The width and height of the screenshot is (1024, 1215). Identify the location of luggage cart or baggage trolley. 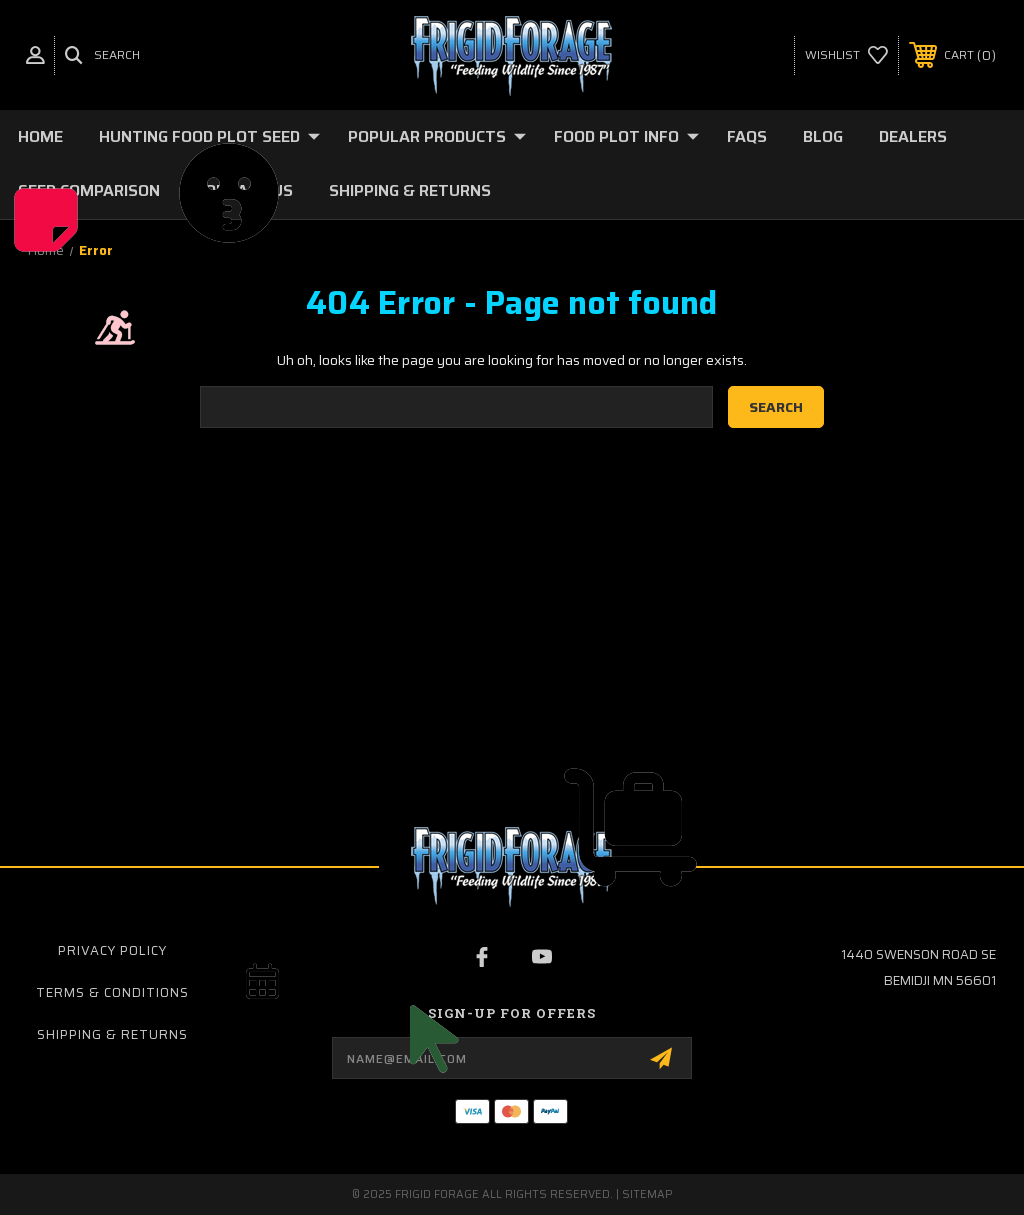
(630, 827).